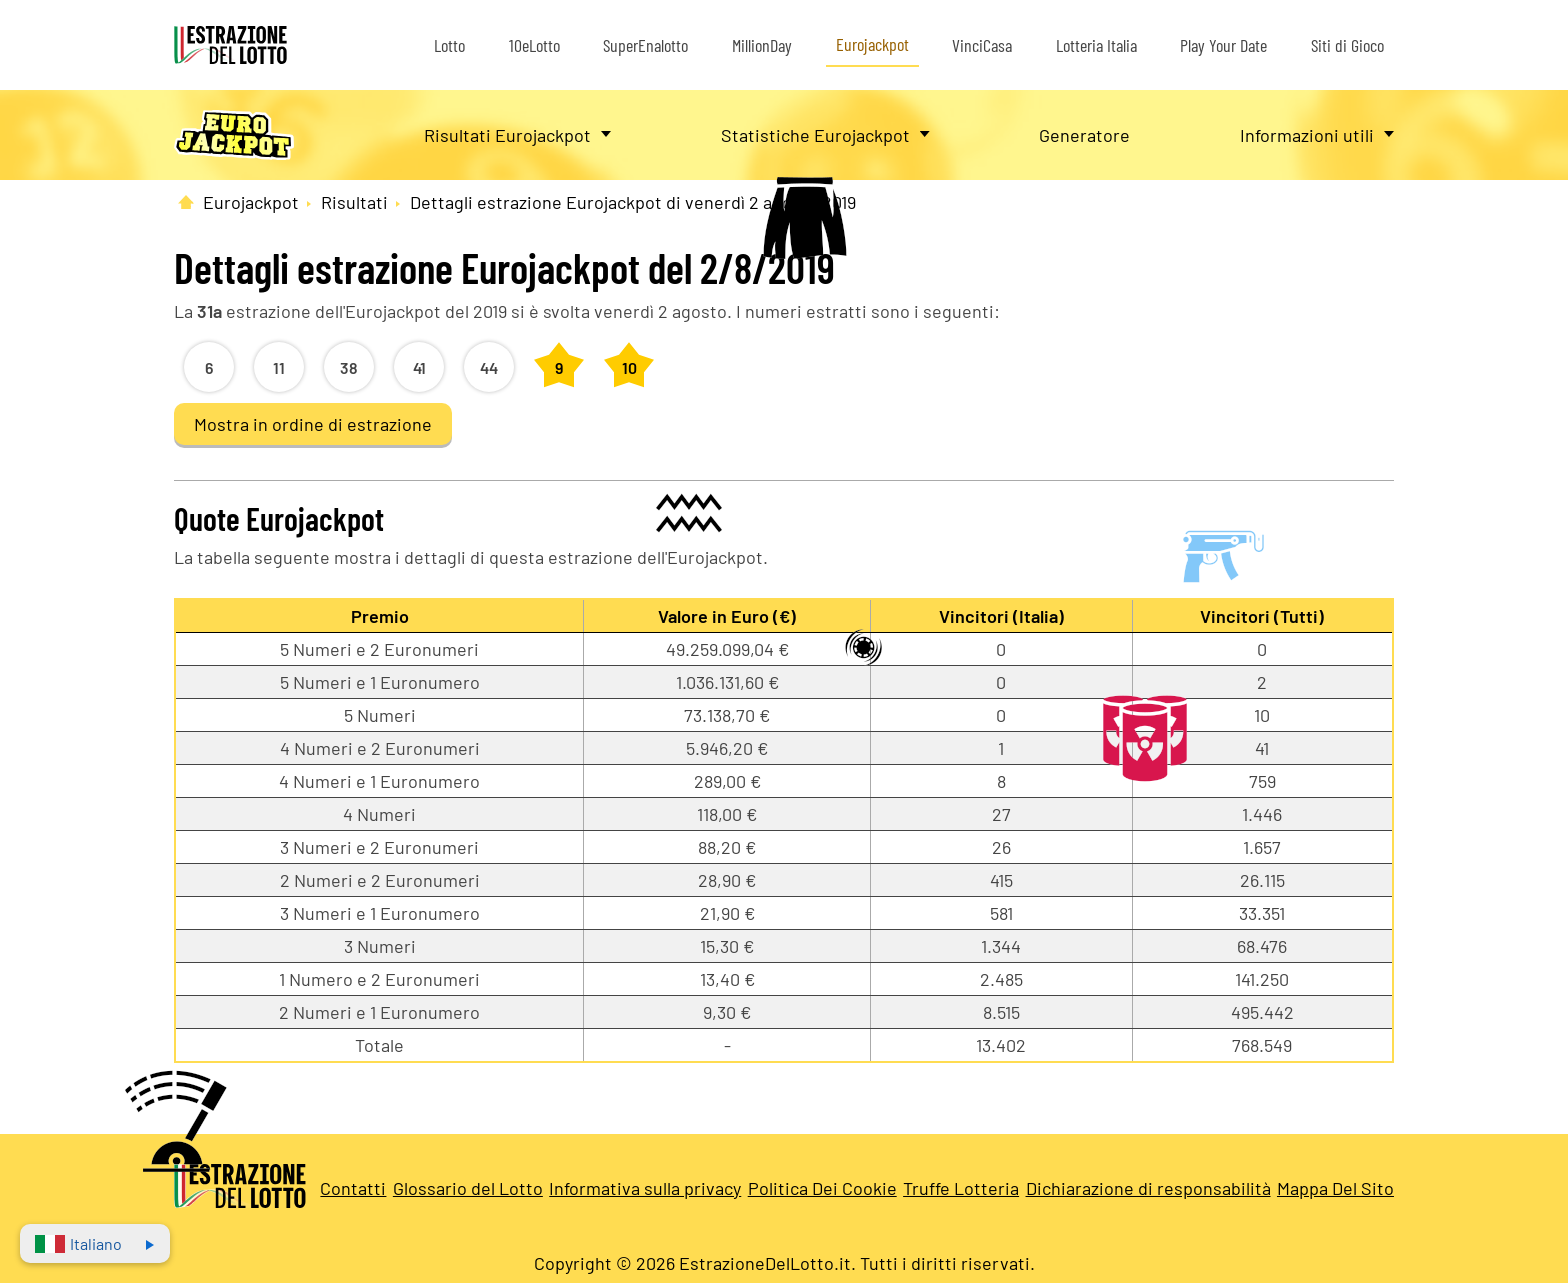  I want to click on indicates hazardous or radioactive materials in a game context, so click(1145, 738).